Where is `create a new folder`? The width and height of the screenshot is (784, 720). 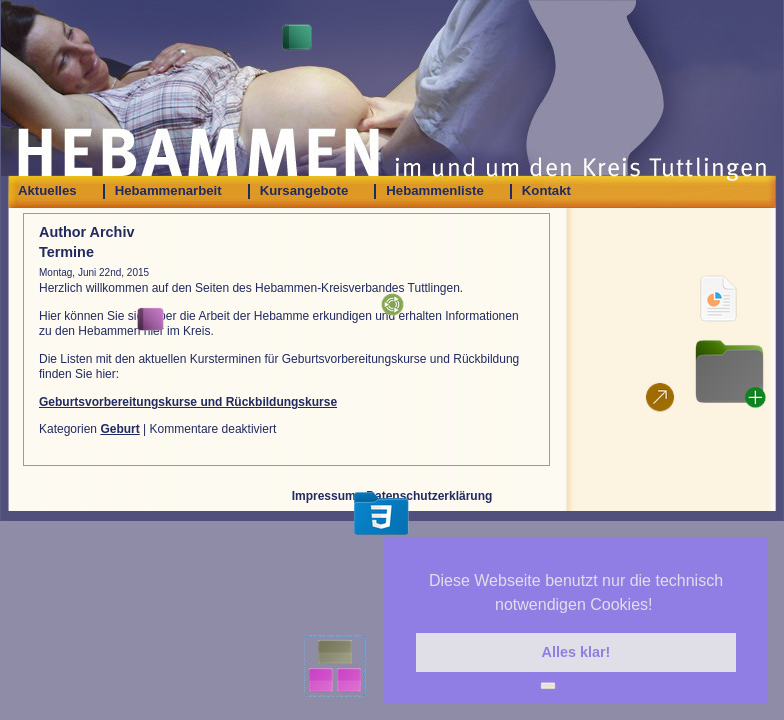
create a new folder is located at coordinates (729, 371).